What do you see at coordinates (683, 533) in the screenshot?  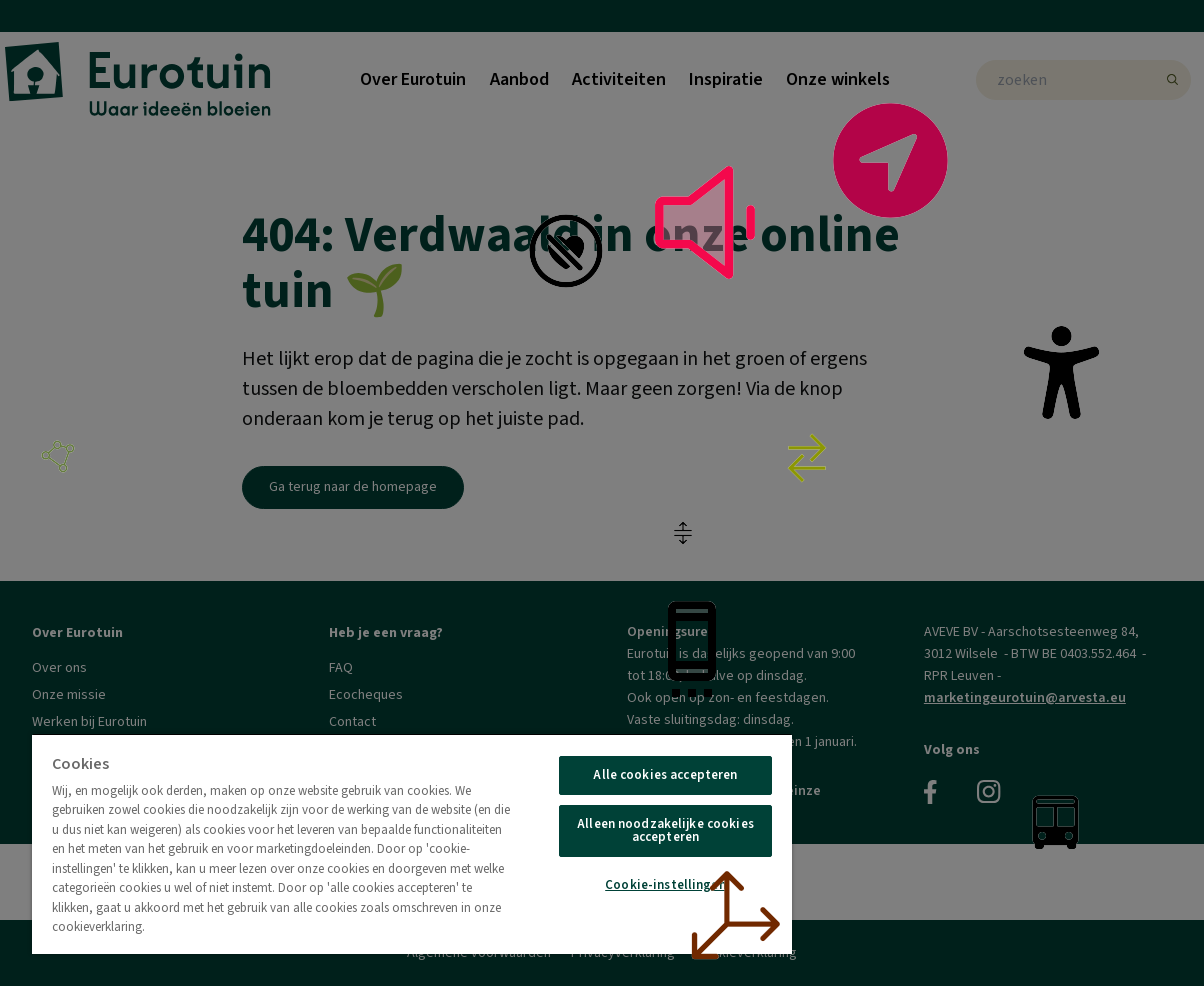 I see `split content vertically` at bounding box center [683, 533].